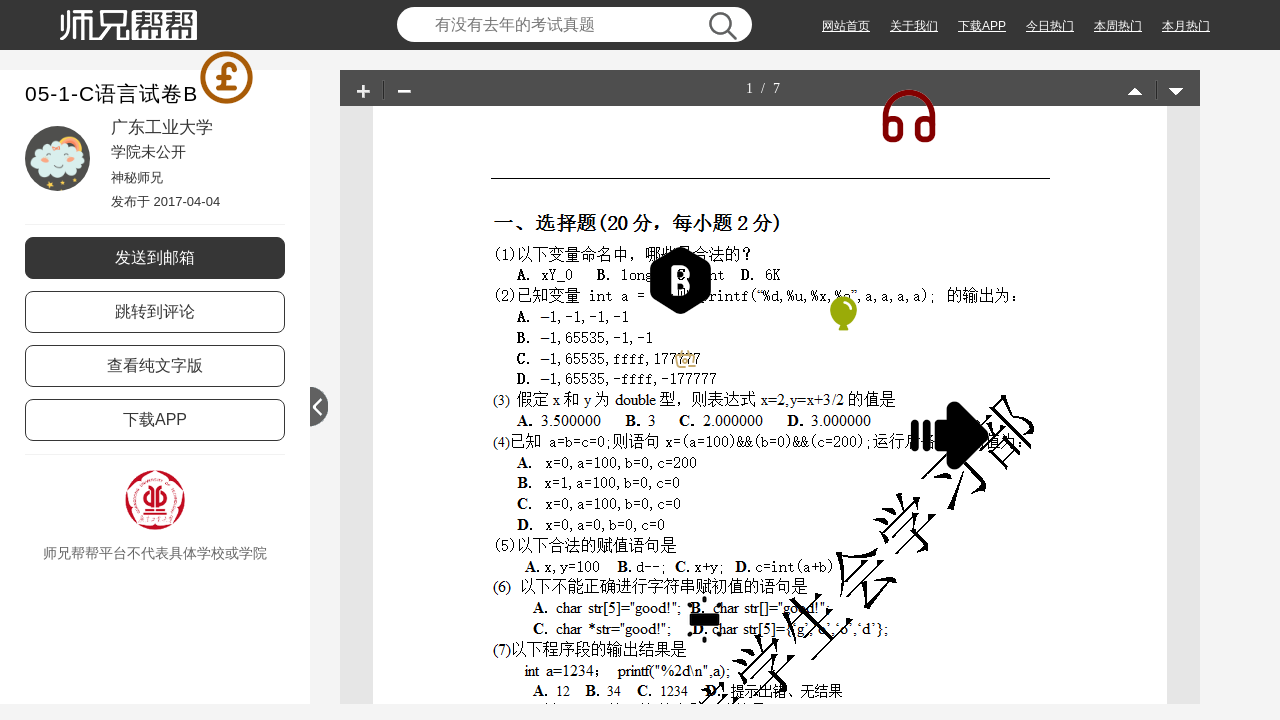 The height and width of the screenshot is (720, 1280). Describe the element at coordinates (909, 116) in the screenshot. I see `access audio or music settings` at that location.